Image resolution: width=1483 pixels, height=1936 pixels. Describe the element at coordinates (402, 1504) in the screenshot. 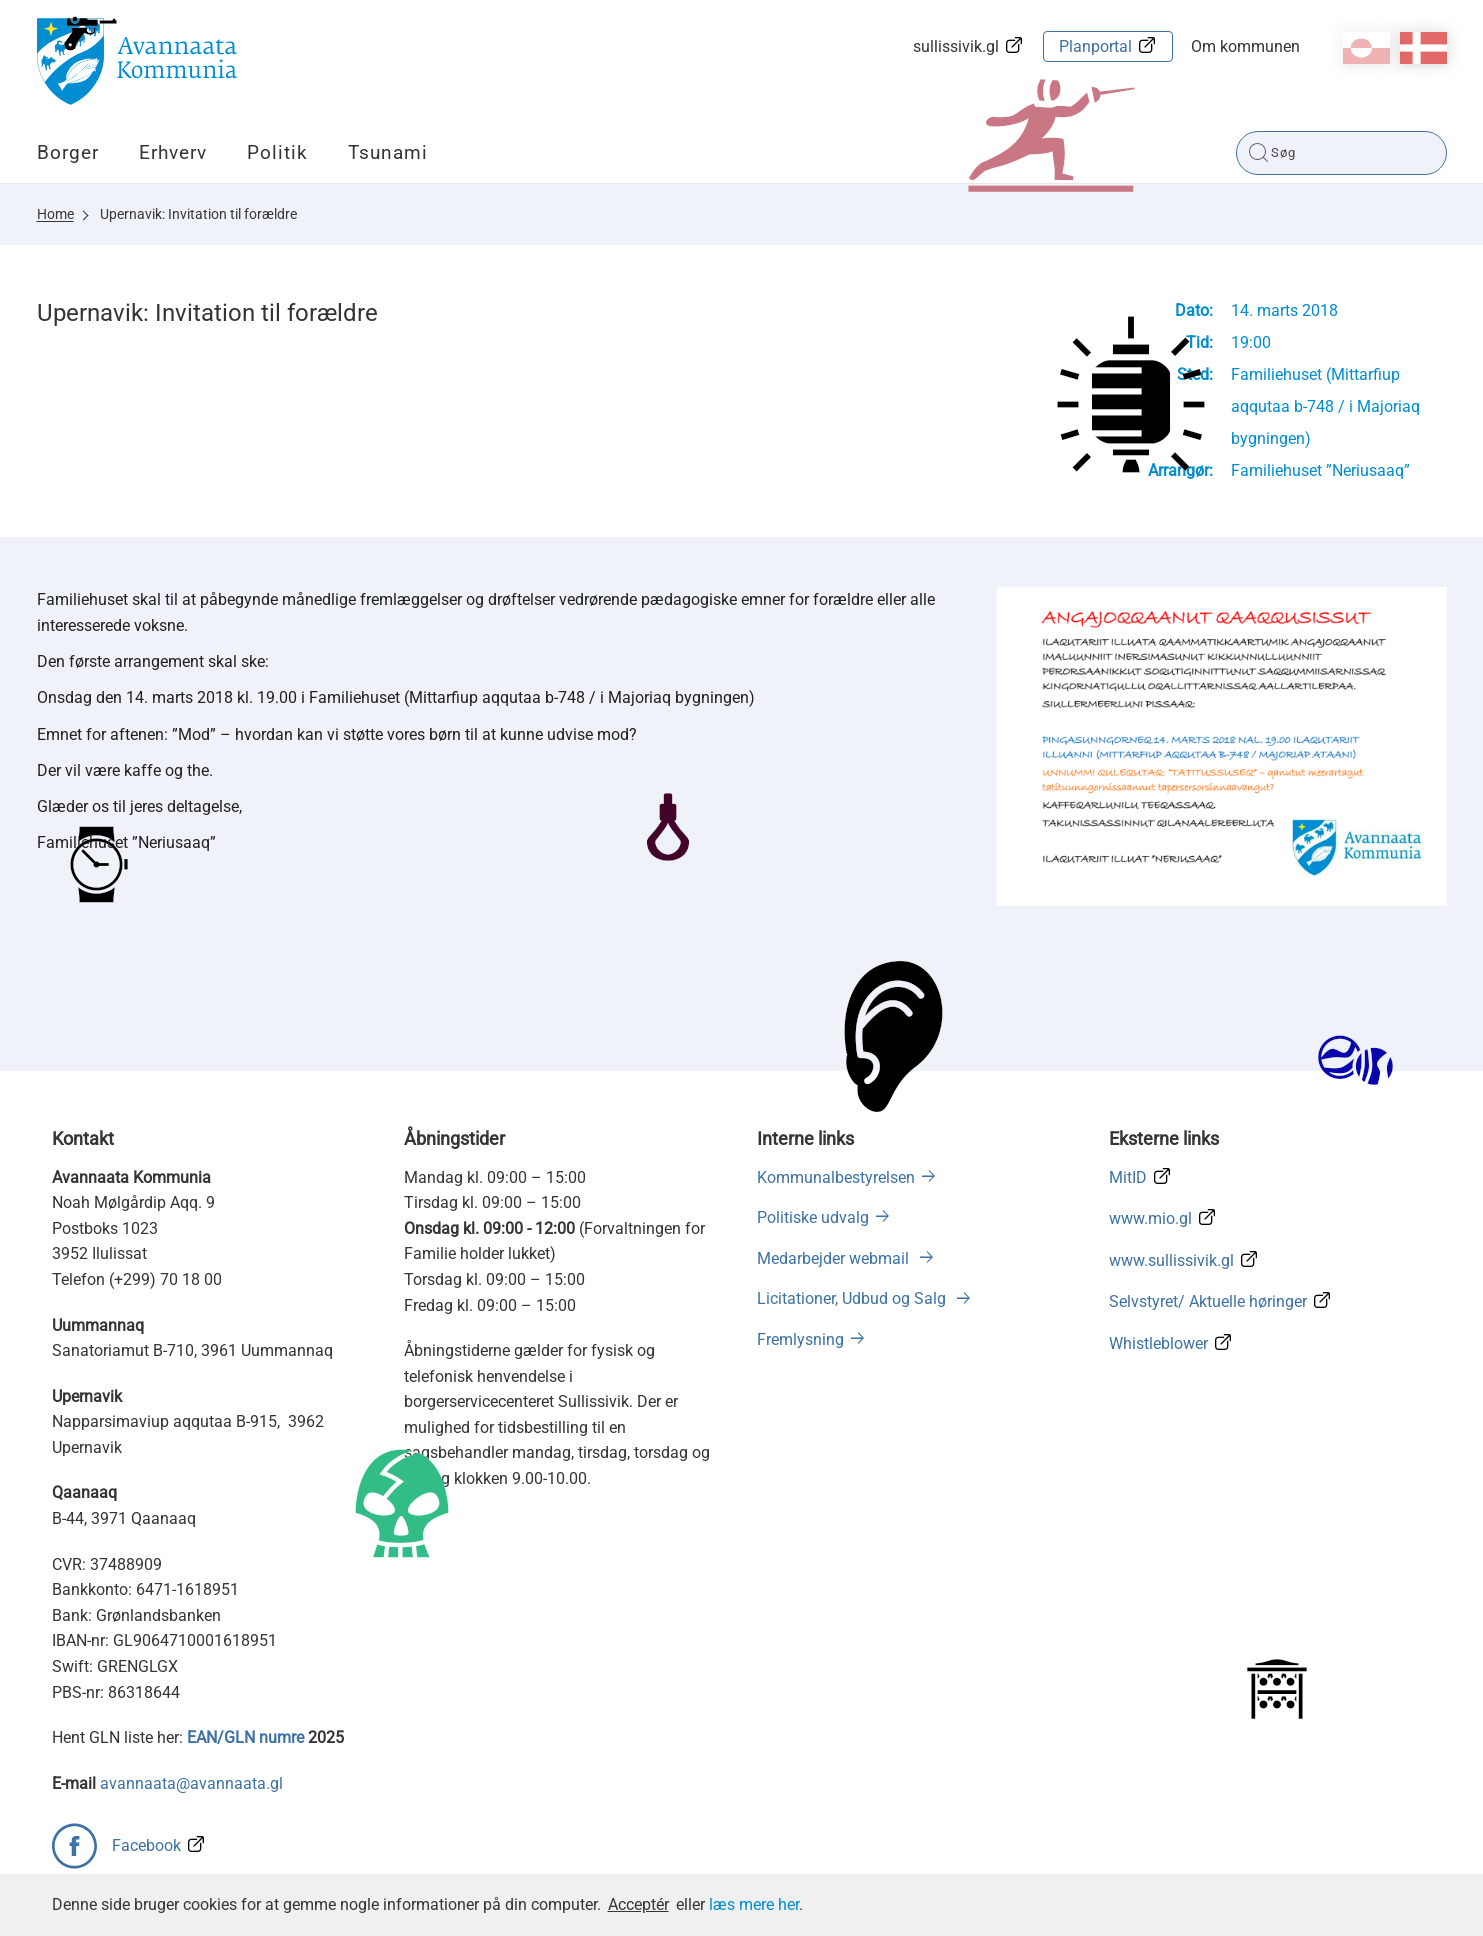

I see `harry potter themed game mode or content` at that location.